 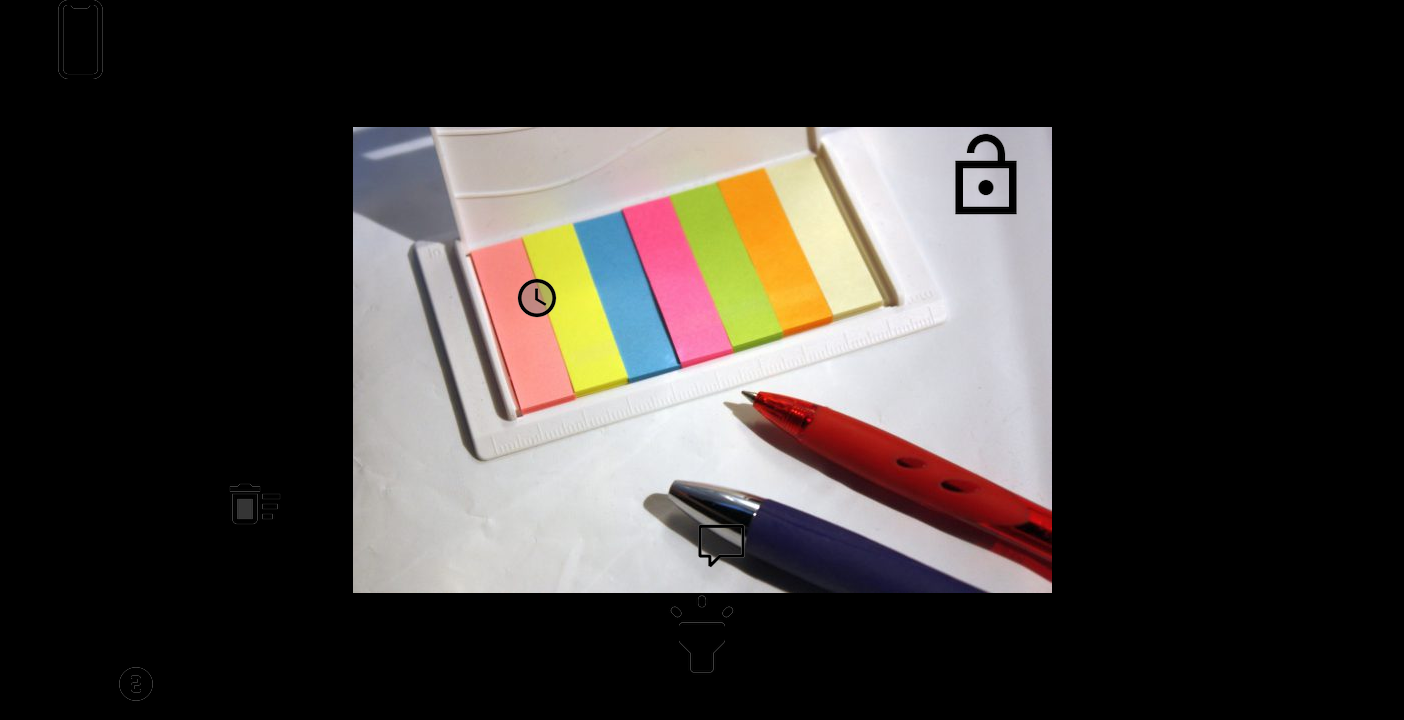 What do you see at coordinates (80, 39) in the screenshot?
I see `switch to mobile view` at bounding box center [80, 39].